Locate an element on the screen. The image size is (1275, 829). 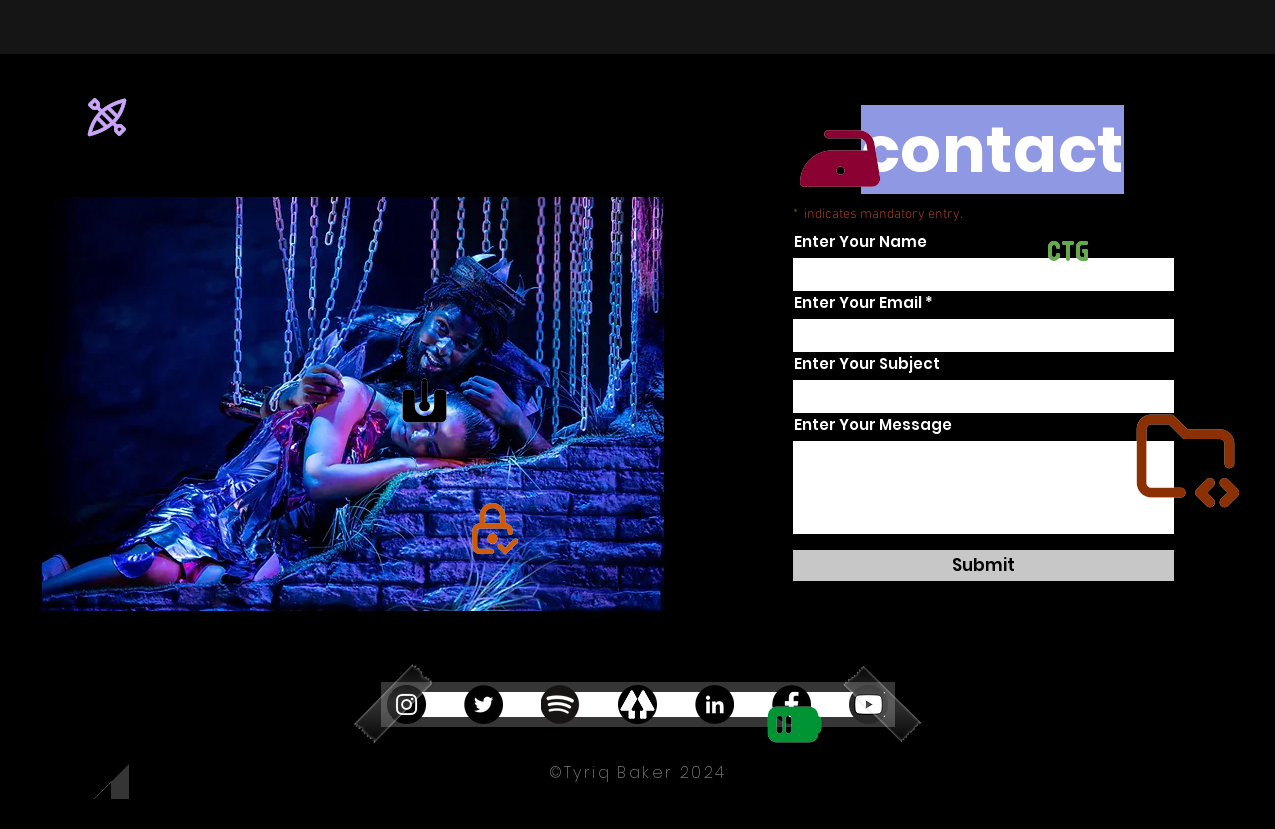
indicates clothing requires ironing is located at coordinates (840, 158).